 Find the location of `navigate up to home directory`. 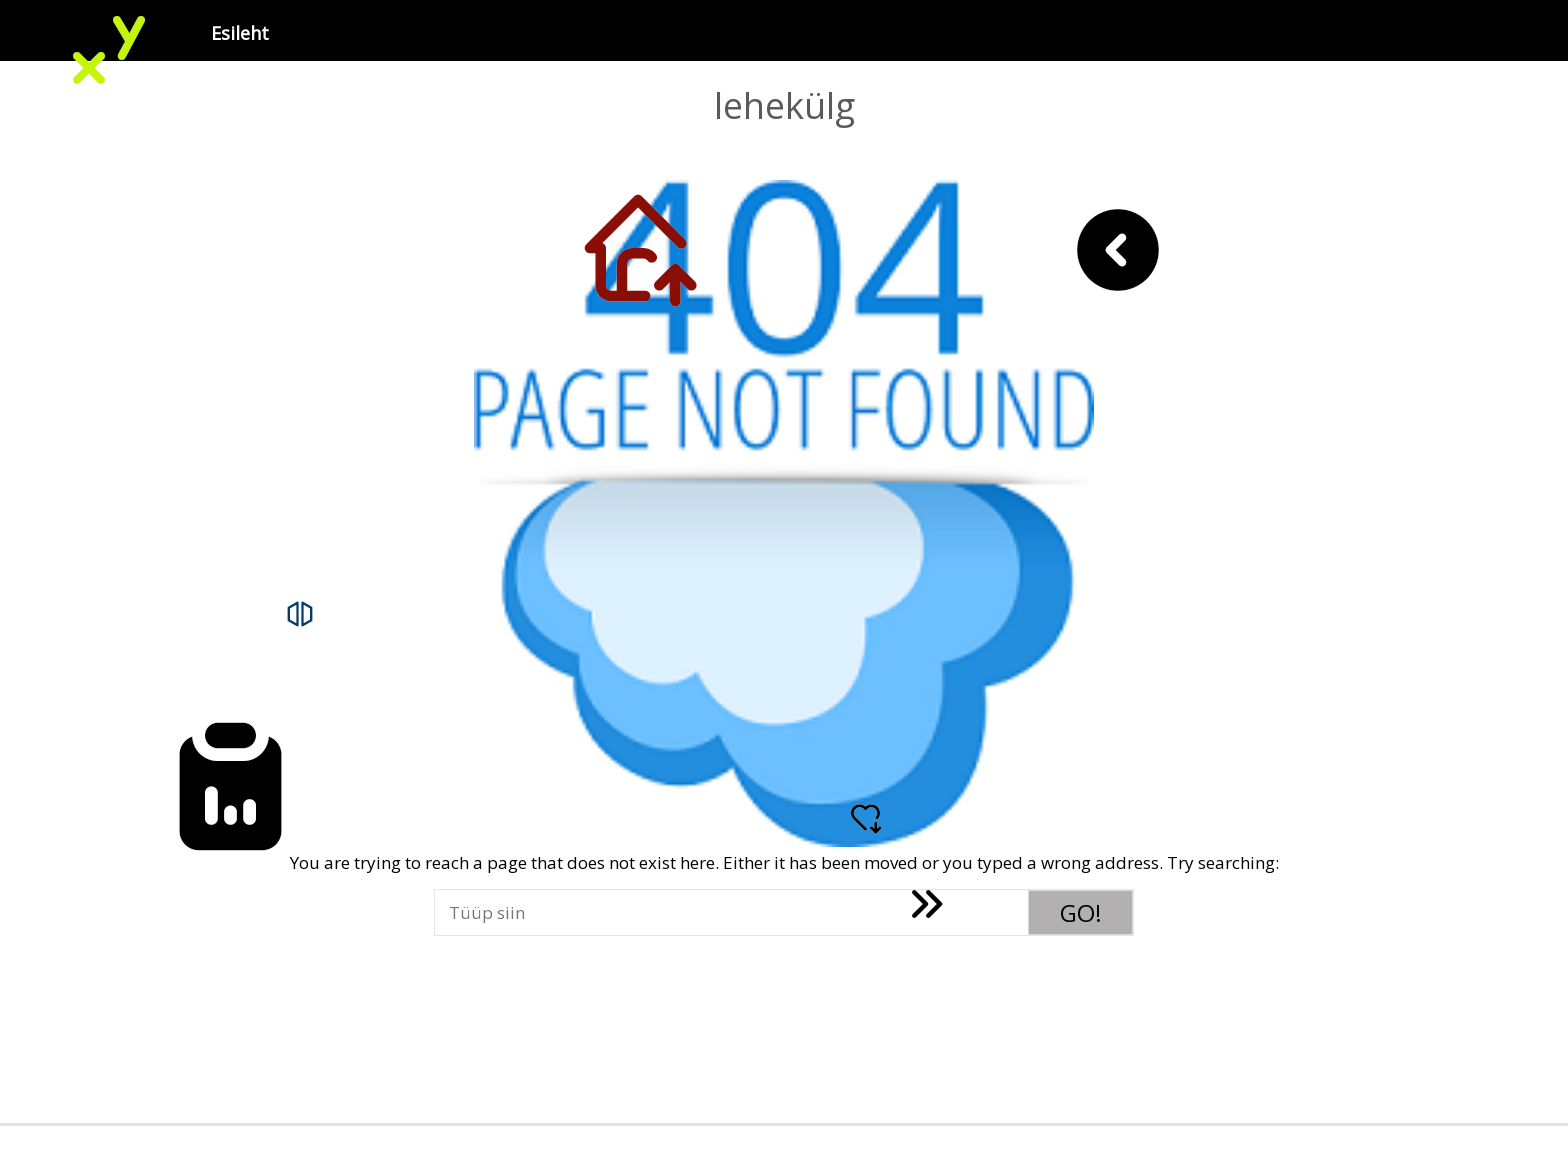

navigate up to home directory is located at coordinates (638, 248).